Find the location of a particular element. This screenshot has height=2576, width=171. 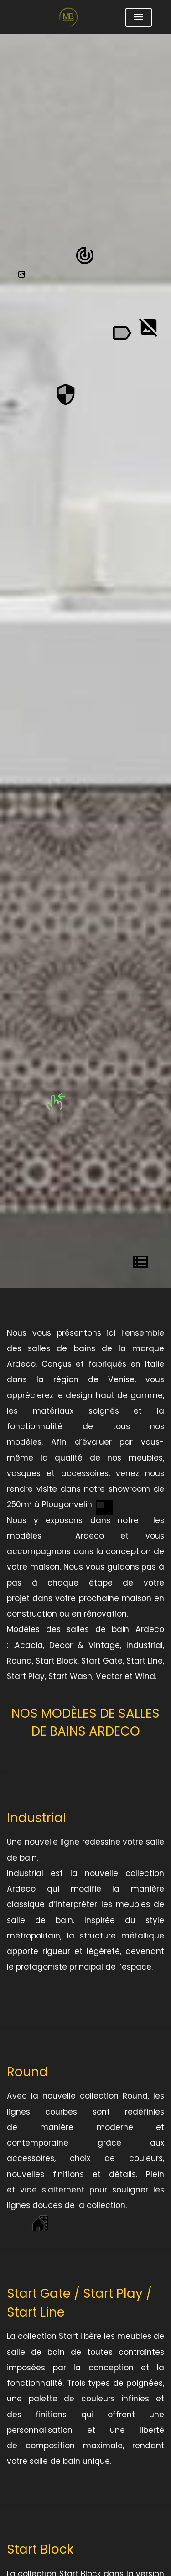

switch between home and work locations is located at coordinates (40, 2223).